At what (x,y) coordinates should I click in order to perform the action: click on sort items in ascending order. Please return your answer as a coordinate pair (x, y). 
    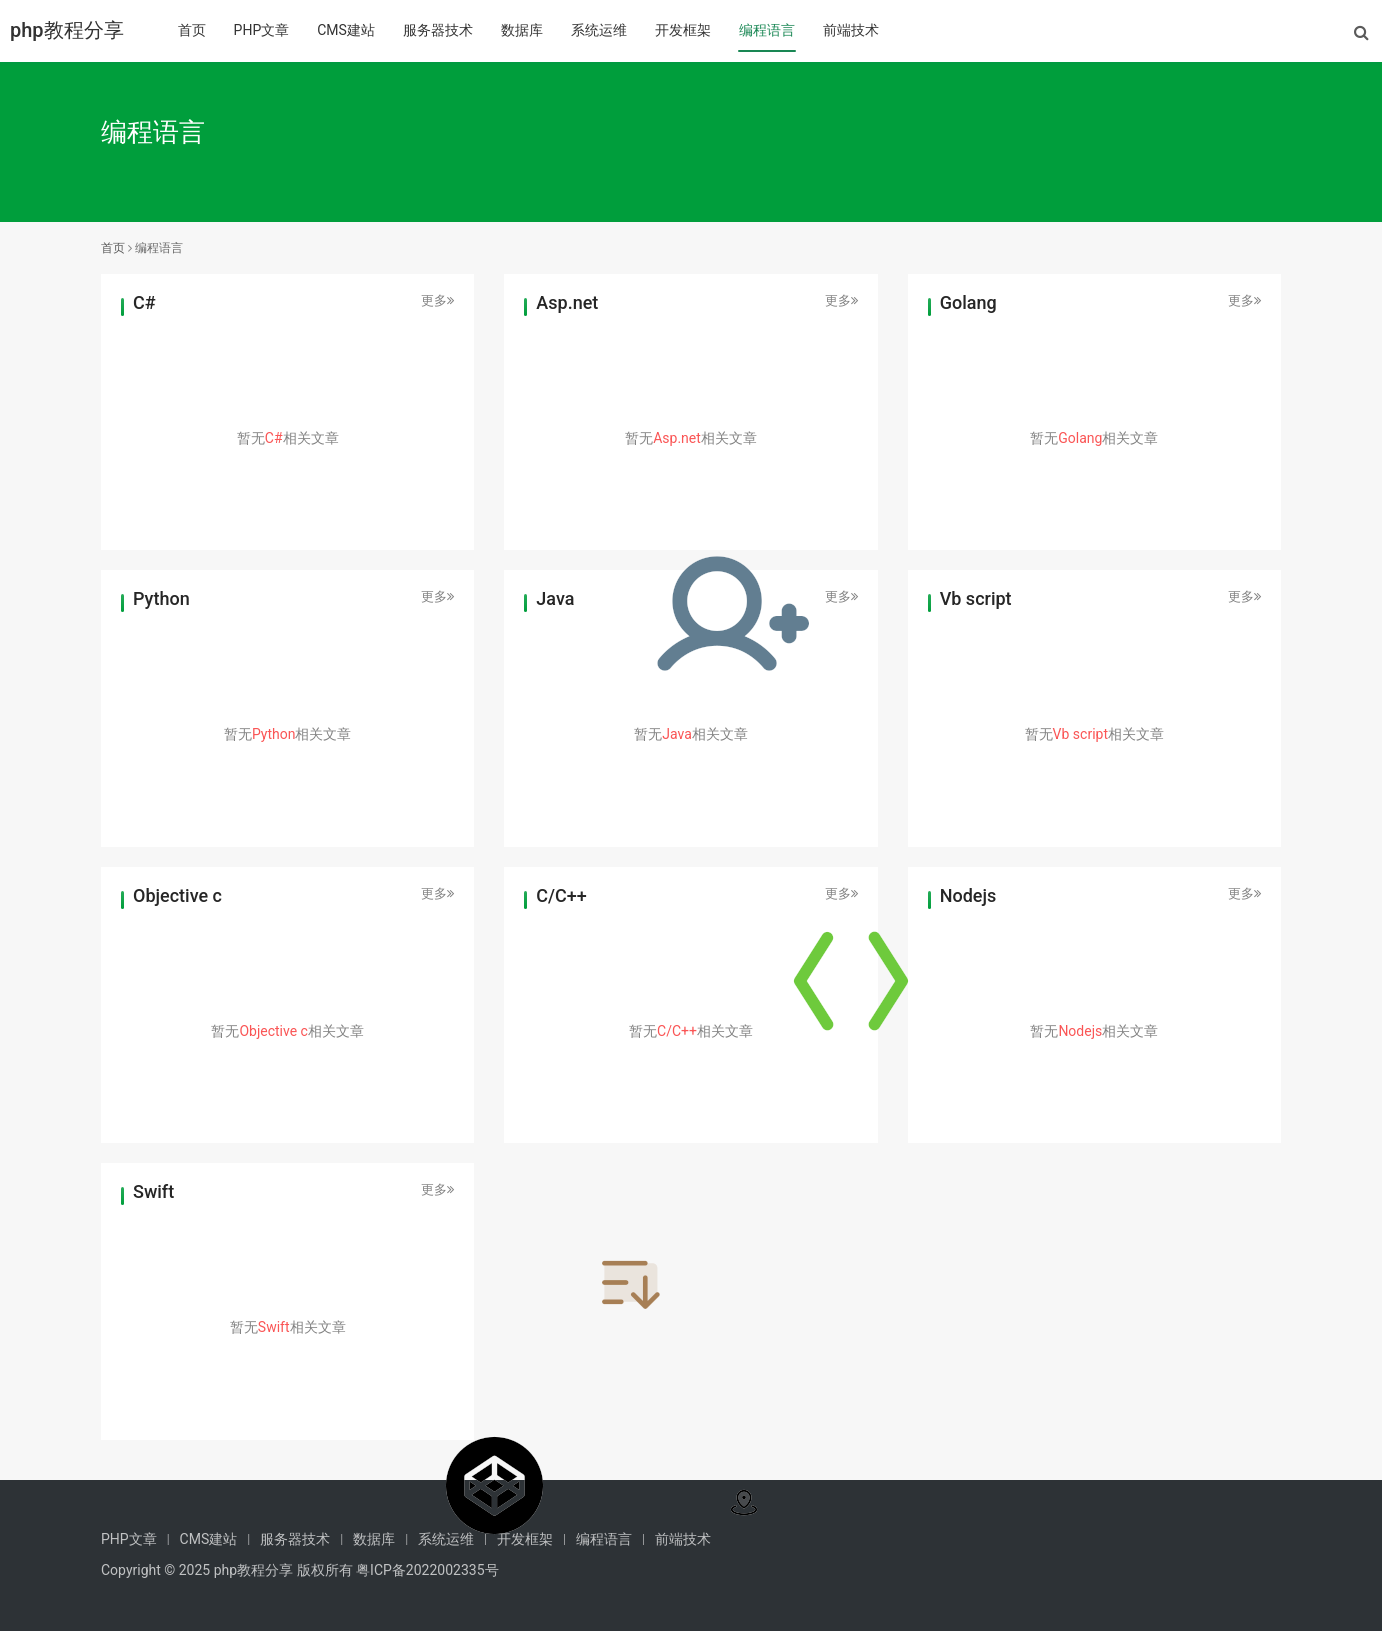
    Looking at the image, I should click on (628, 1282).